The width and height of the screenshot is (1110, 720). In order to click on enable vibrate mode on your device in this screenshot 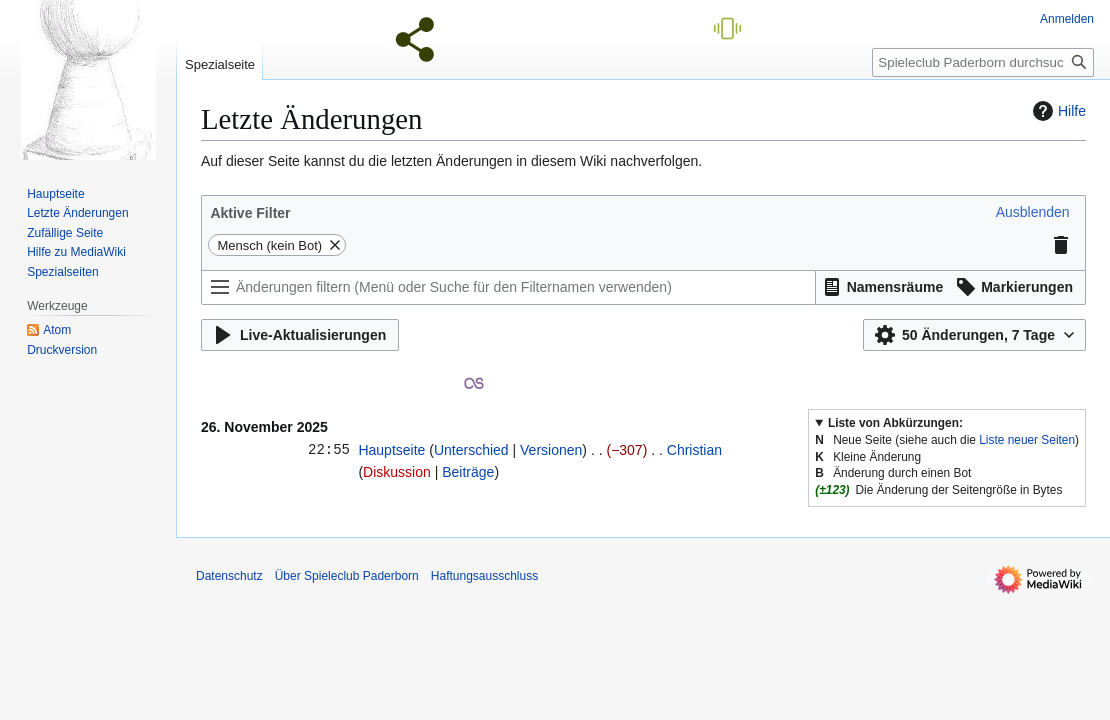, I will do `click(727, 28)`.